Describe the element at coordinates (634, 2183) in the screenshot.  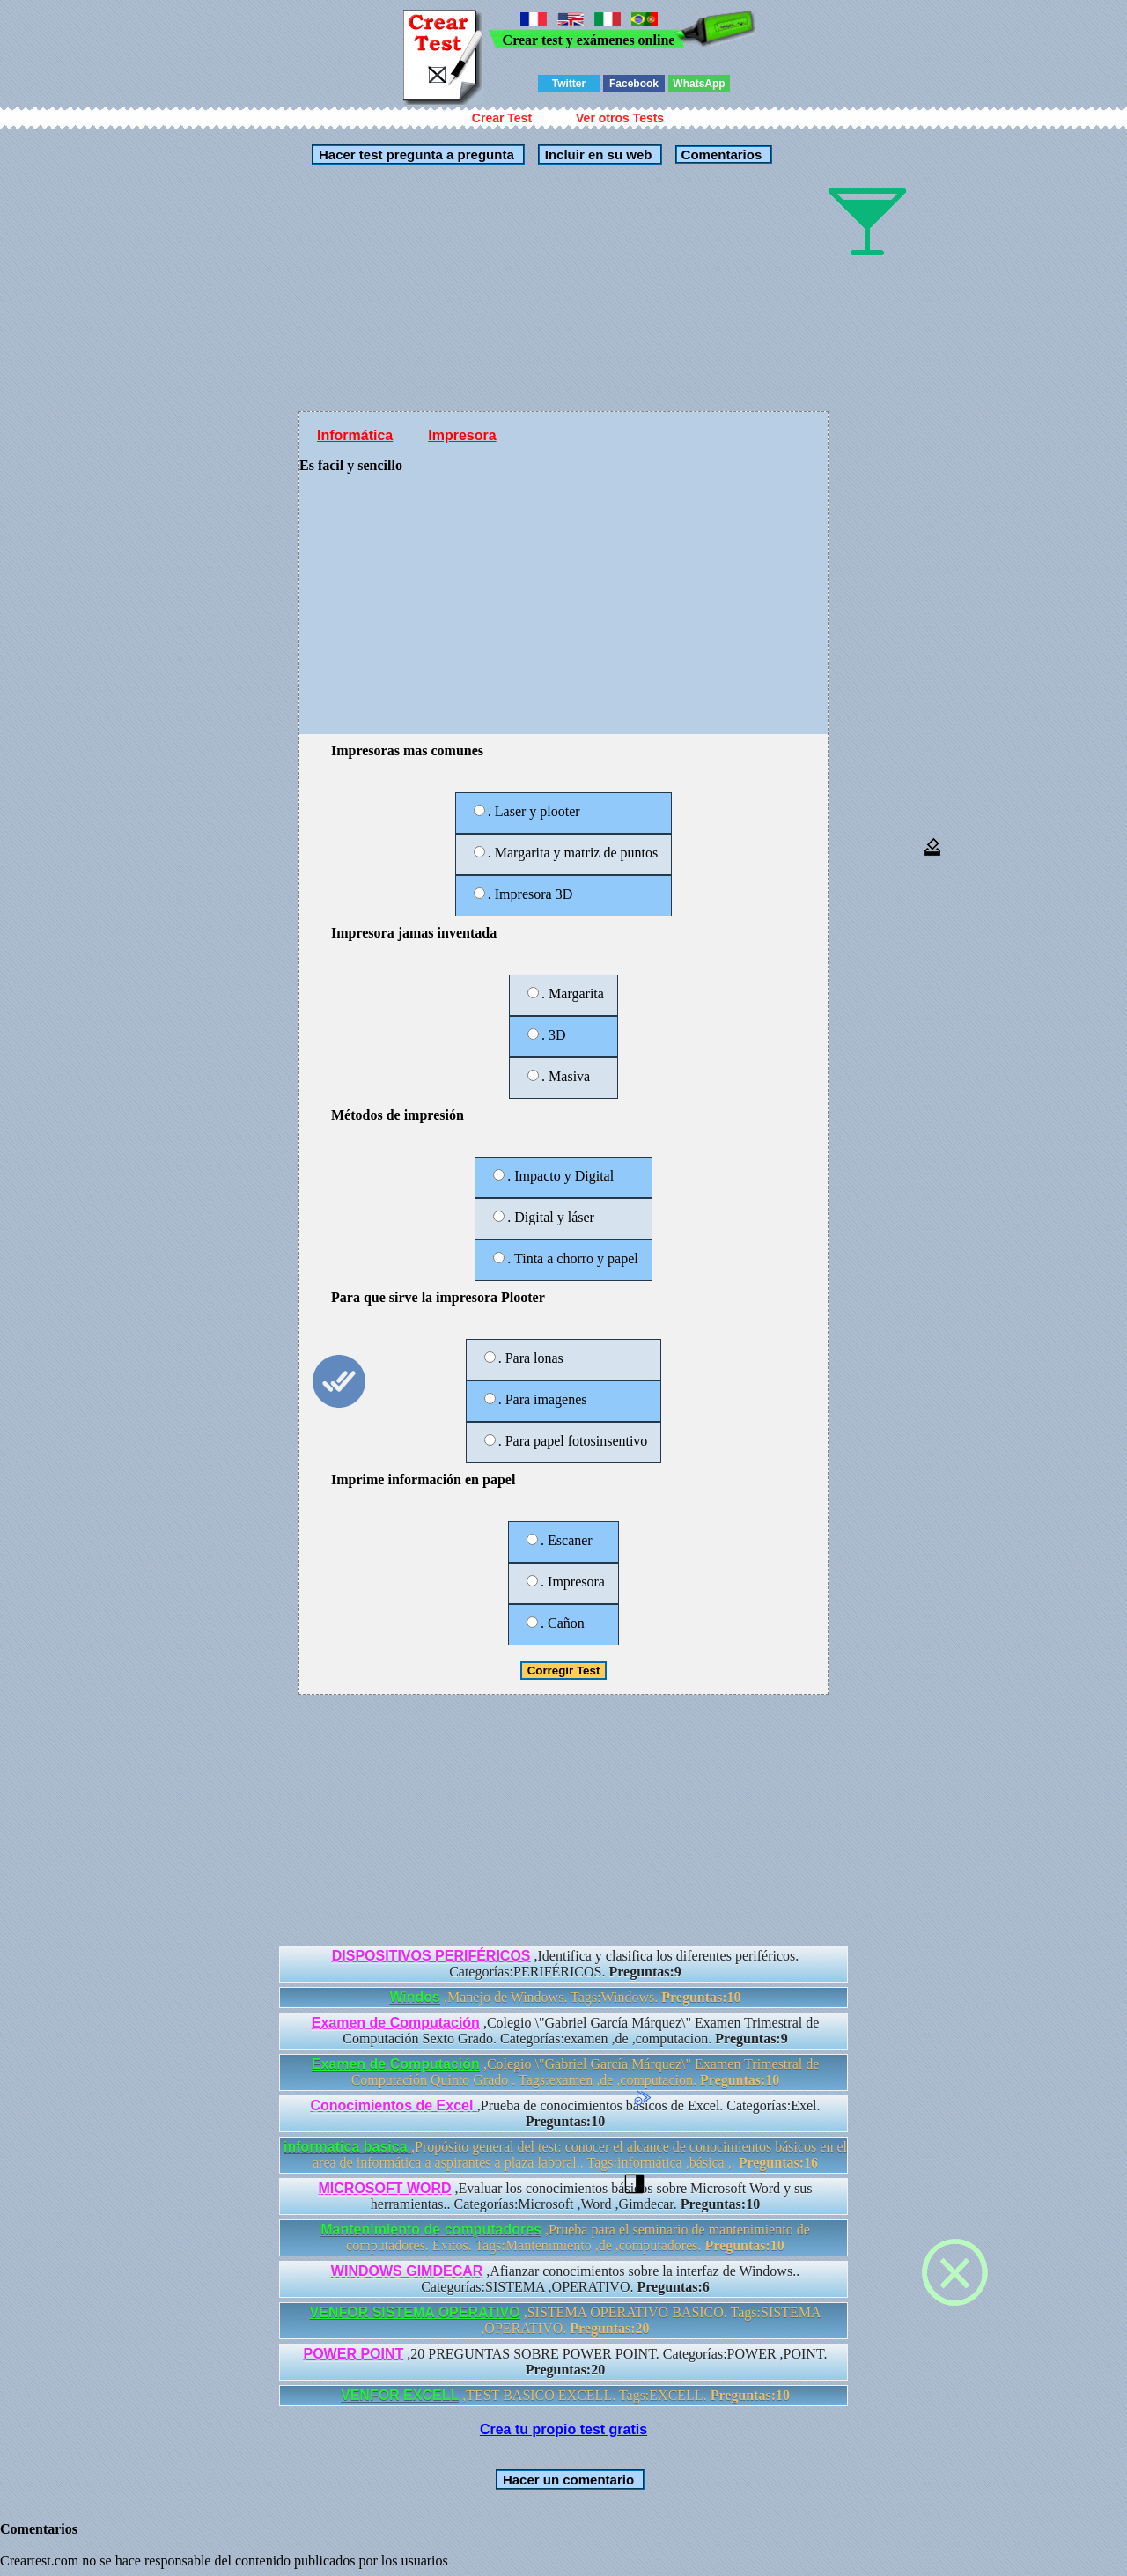
I see `toggle the right sidebar panel` at that location.